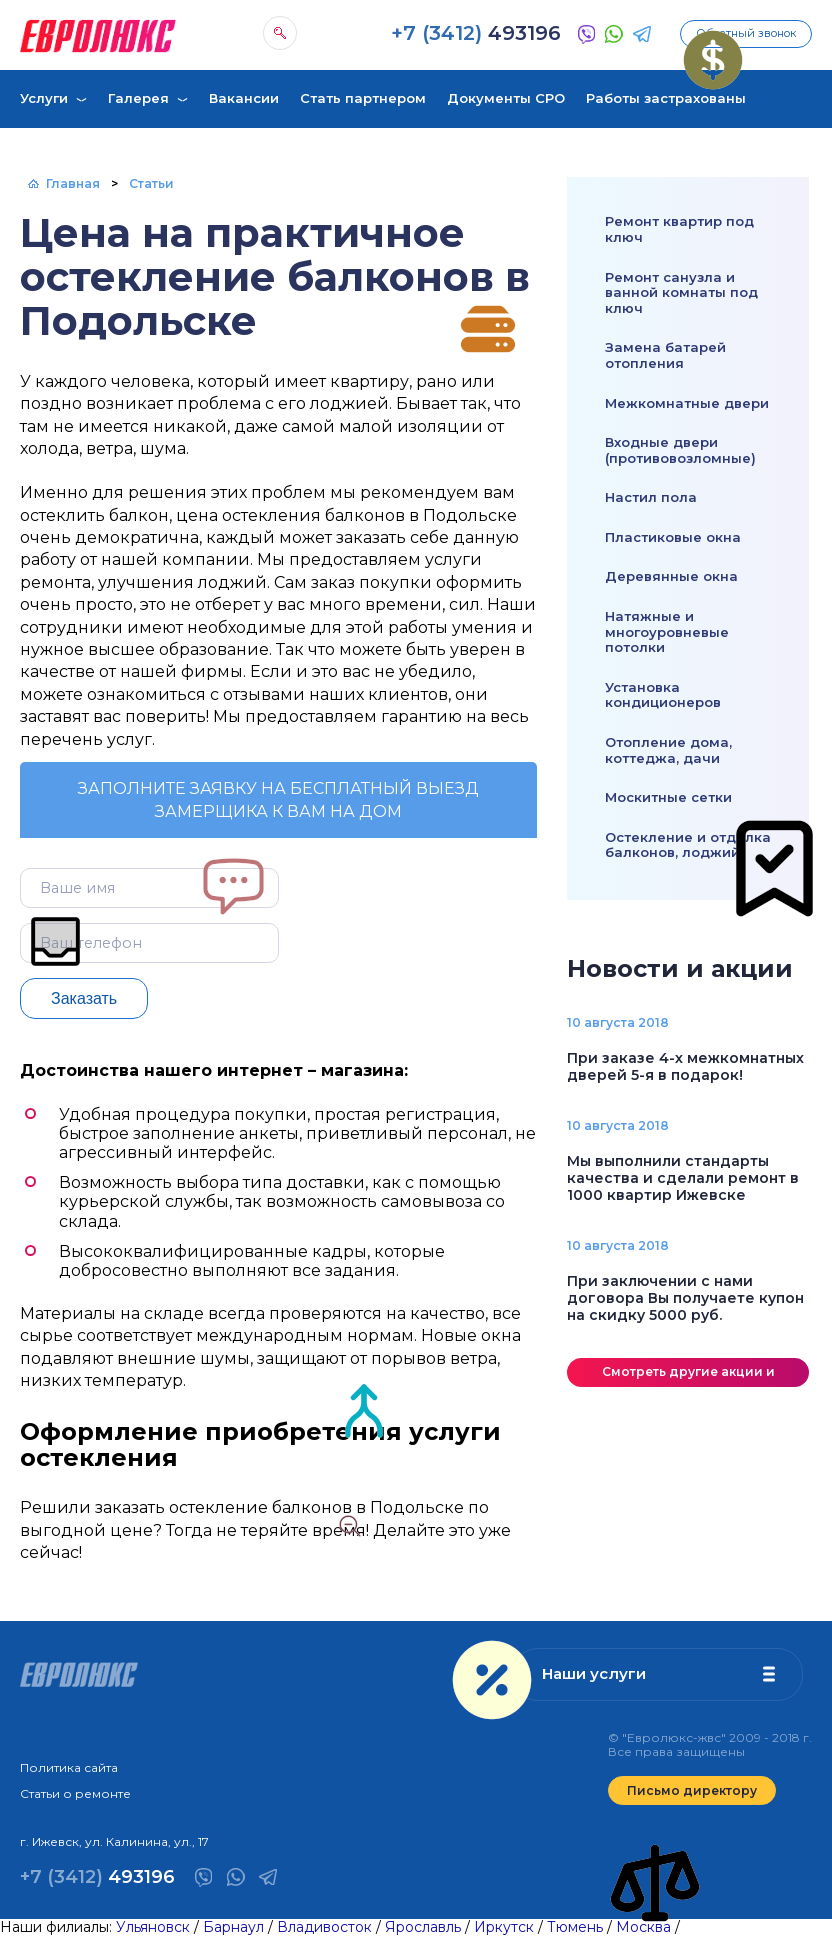 Image resolution: width=832 pixels, height=1936 pixels. Describe the element at coordinates (774, 868) in the screenshot. I see `item successfully bookmarked` at that location.